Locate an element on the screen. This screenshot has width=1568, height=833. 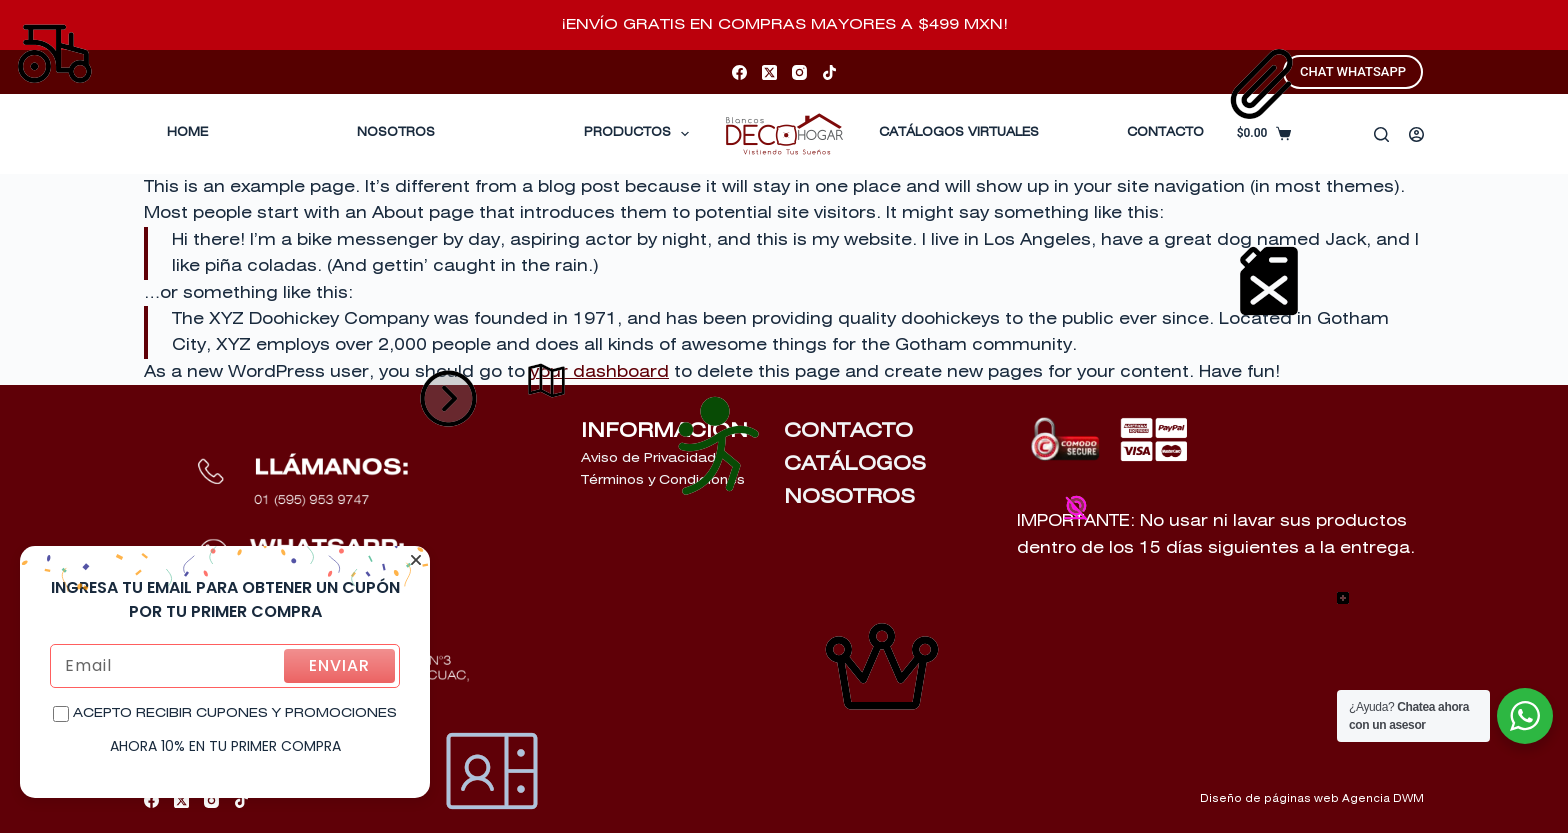
start or join a video conference is located at coordinates (492, 771).